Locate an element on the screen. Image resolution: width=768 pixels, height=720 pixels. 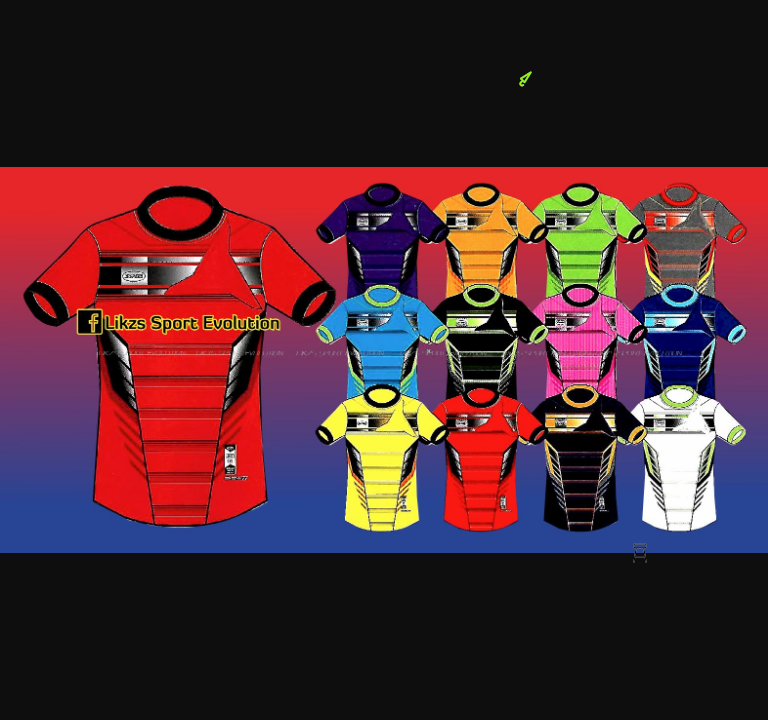
browse furniture or seating options is located at coordinates (640, 553).